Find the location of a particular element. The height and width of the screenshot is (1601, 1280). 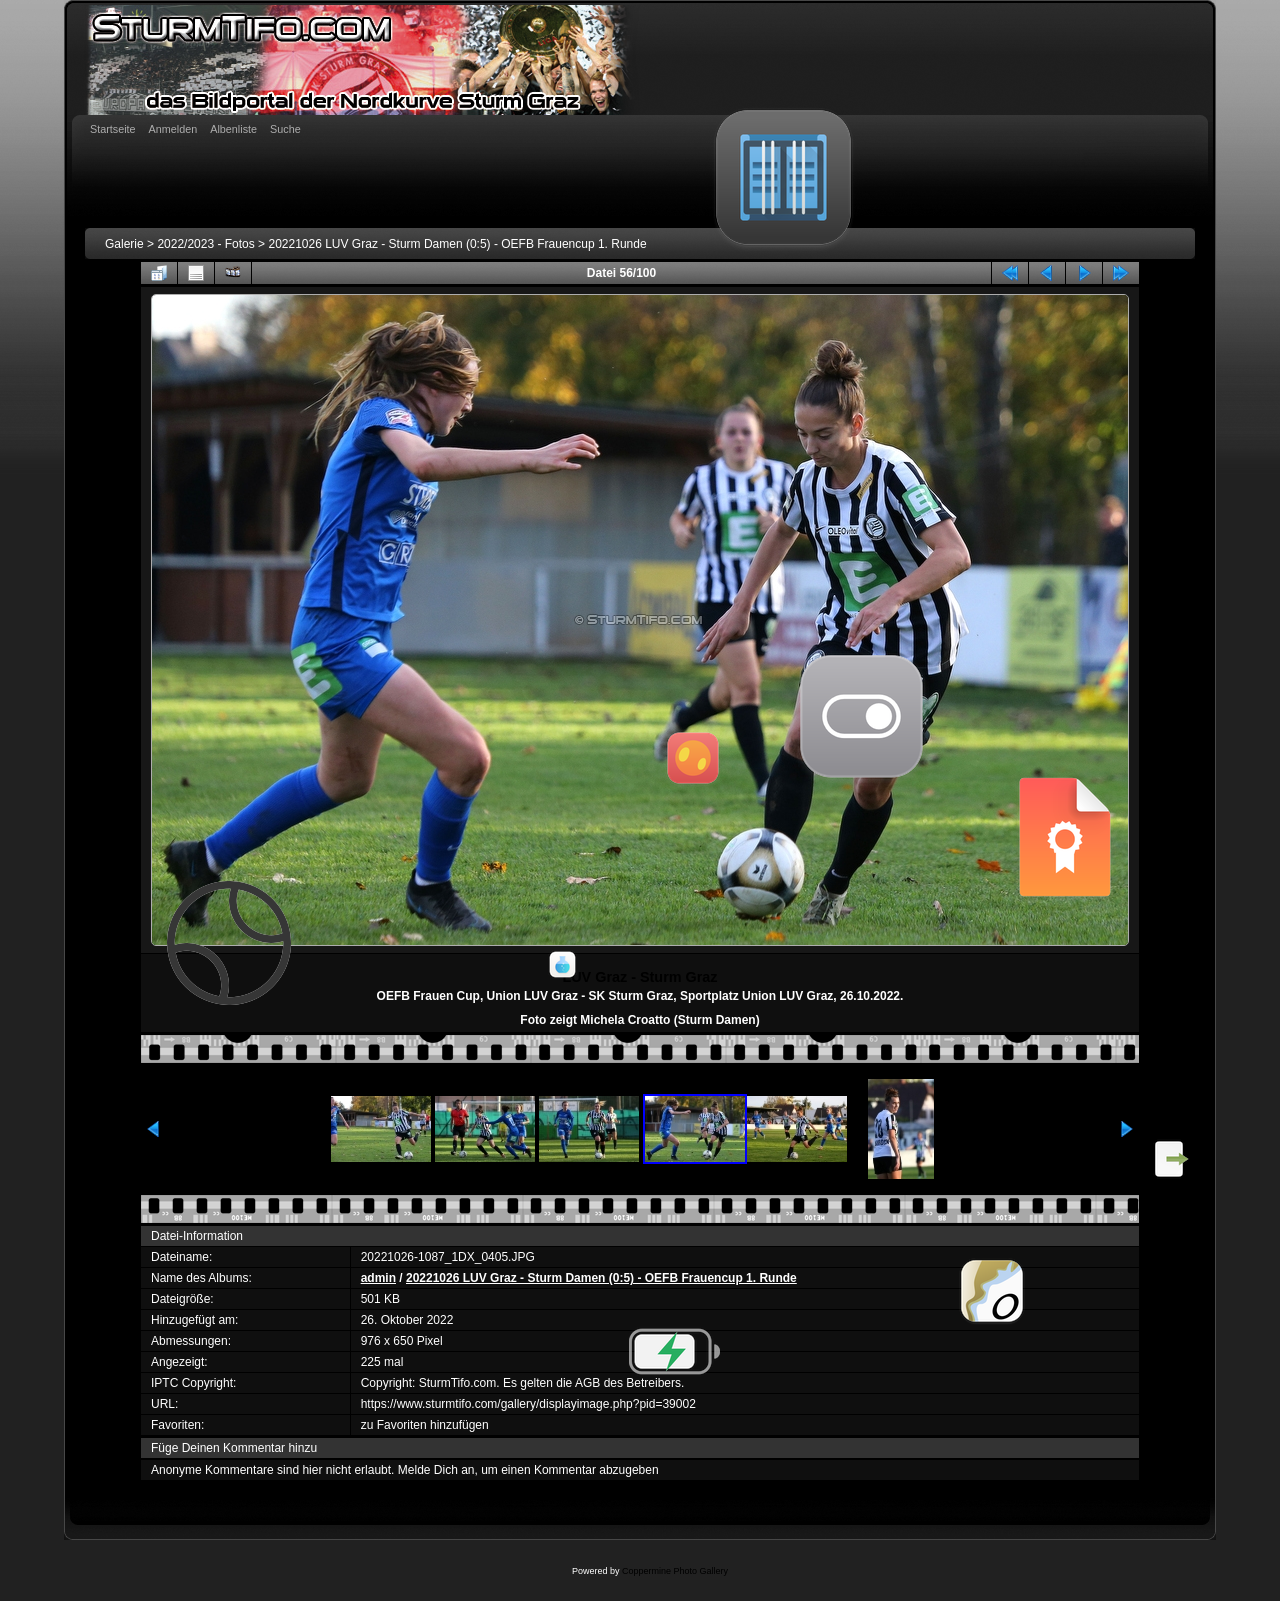

a certificate or credential file is located at coordinates (1065, 837).